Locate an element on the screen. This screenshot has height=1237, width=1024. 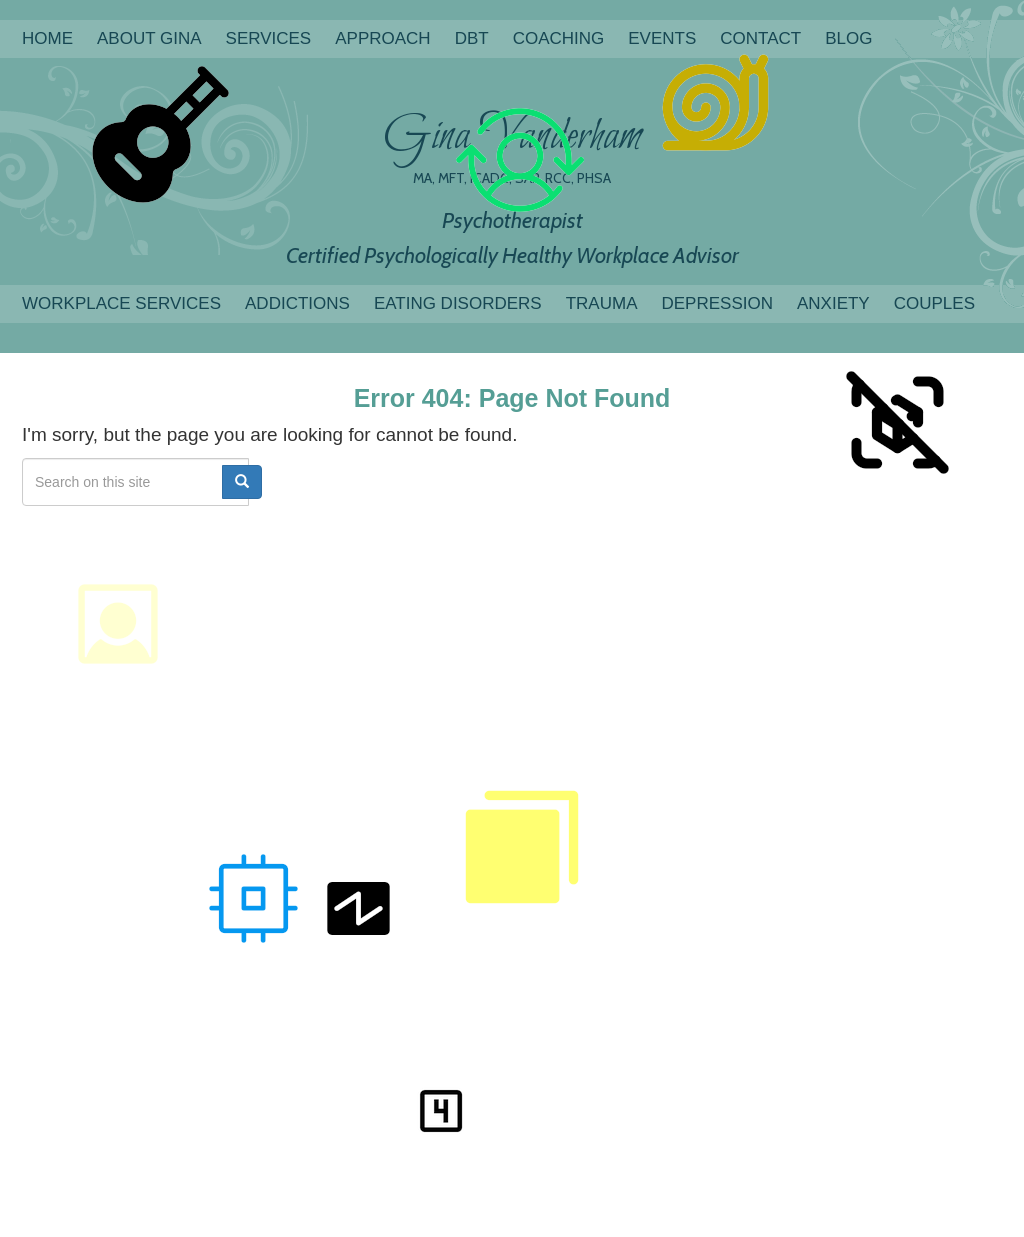
disable augmented reality mode is located at coordinates (897, 422).